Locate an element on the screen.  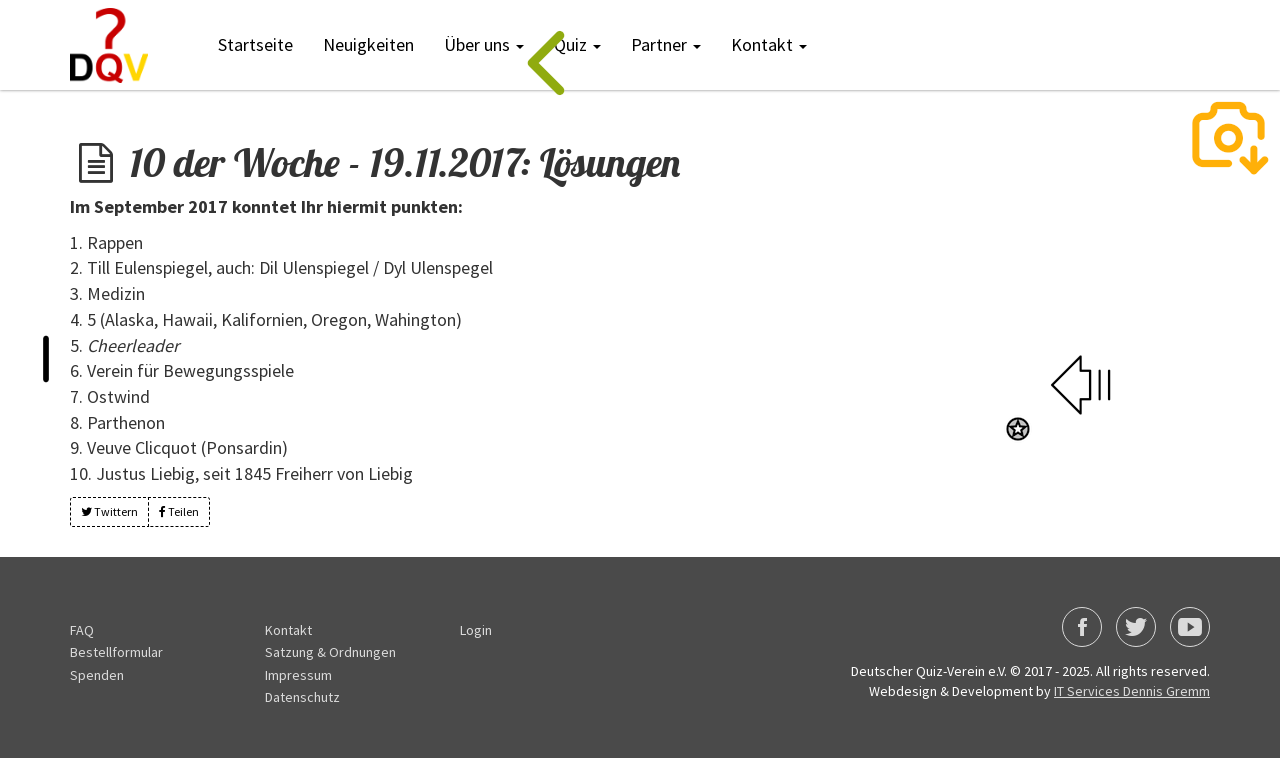
indicates a count of one is located at coordinates (46, 359).